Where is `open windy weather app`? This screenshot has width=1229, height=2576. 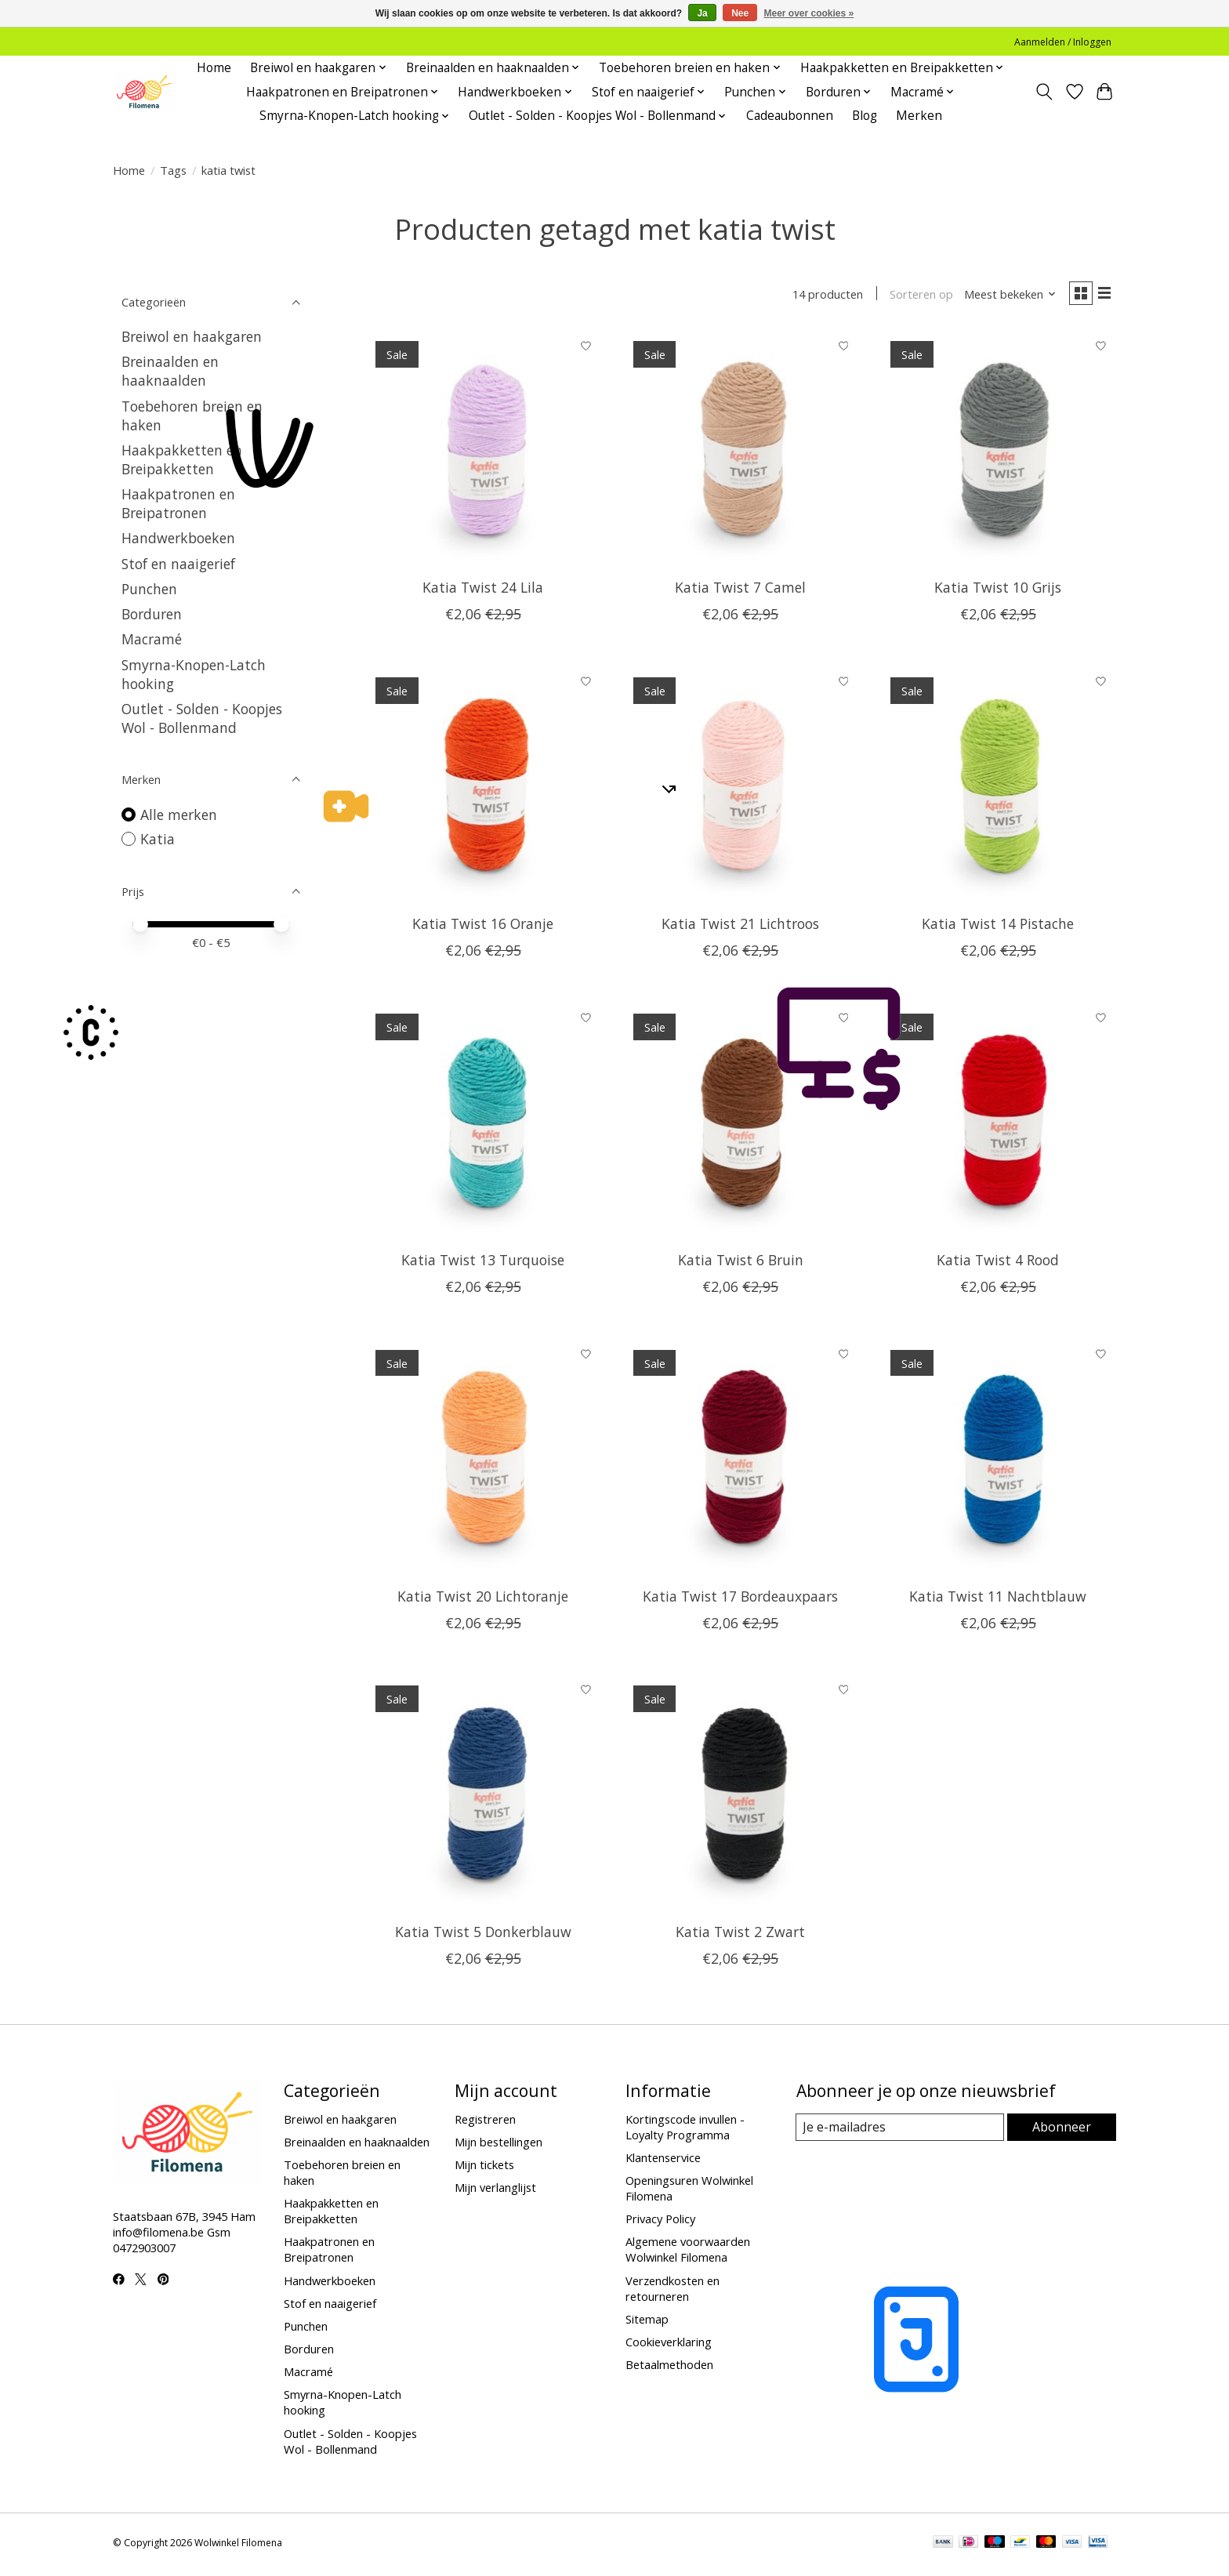 open windy weather app is located at coordinates (270, 448).